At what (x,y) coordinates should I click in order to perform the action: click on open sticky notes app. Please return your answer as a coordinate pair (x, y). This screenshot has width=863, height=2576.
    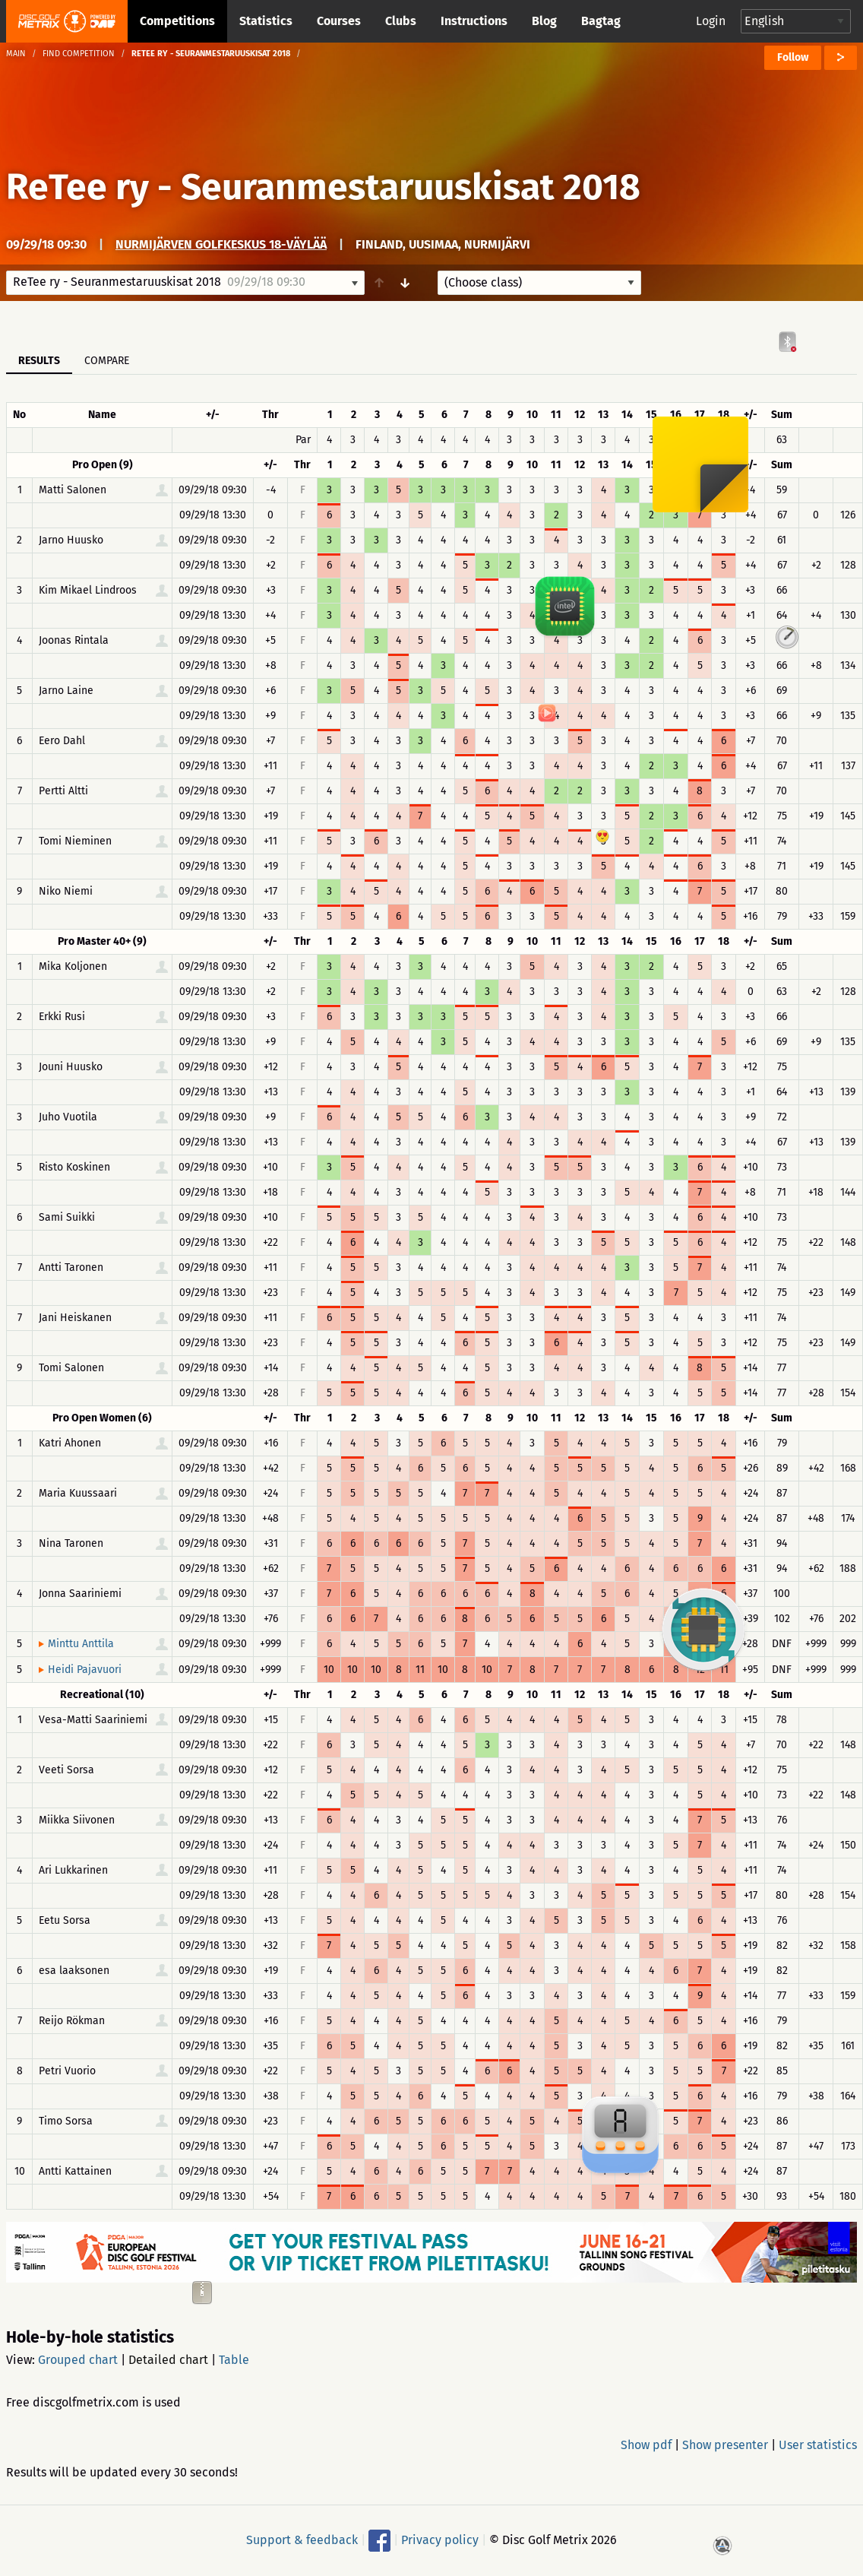
    Looking at the image, I should click on (700, 464).